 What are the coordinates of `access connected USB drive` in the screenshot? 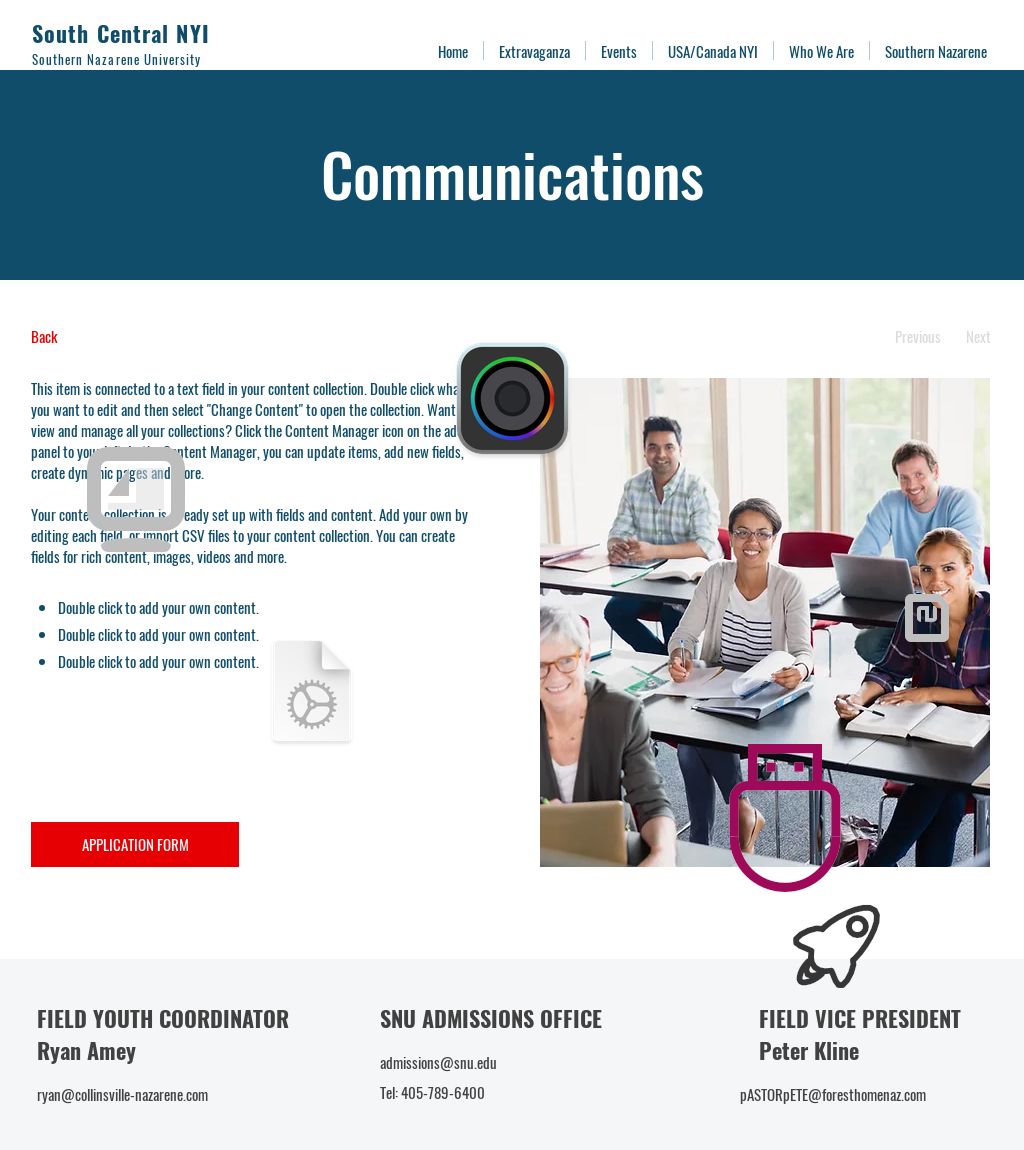 It's located at (785, 818).